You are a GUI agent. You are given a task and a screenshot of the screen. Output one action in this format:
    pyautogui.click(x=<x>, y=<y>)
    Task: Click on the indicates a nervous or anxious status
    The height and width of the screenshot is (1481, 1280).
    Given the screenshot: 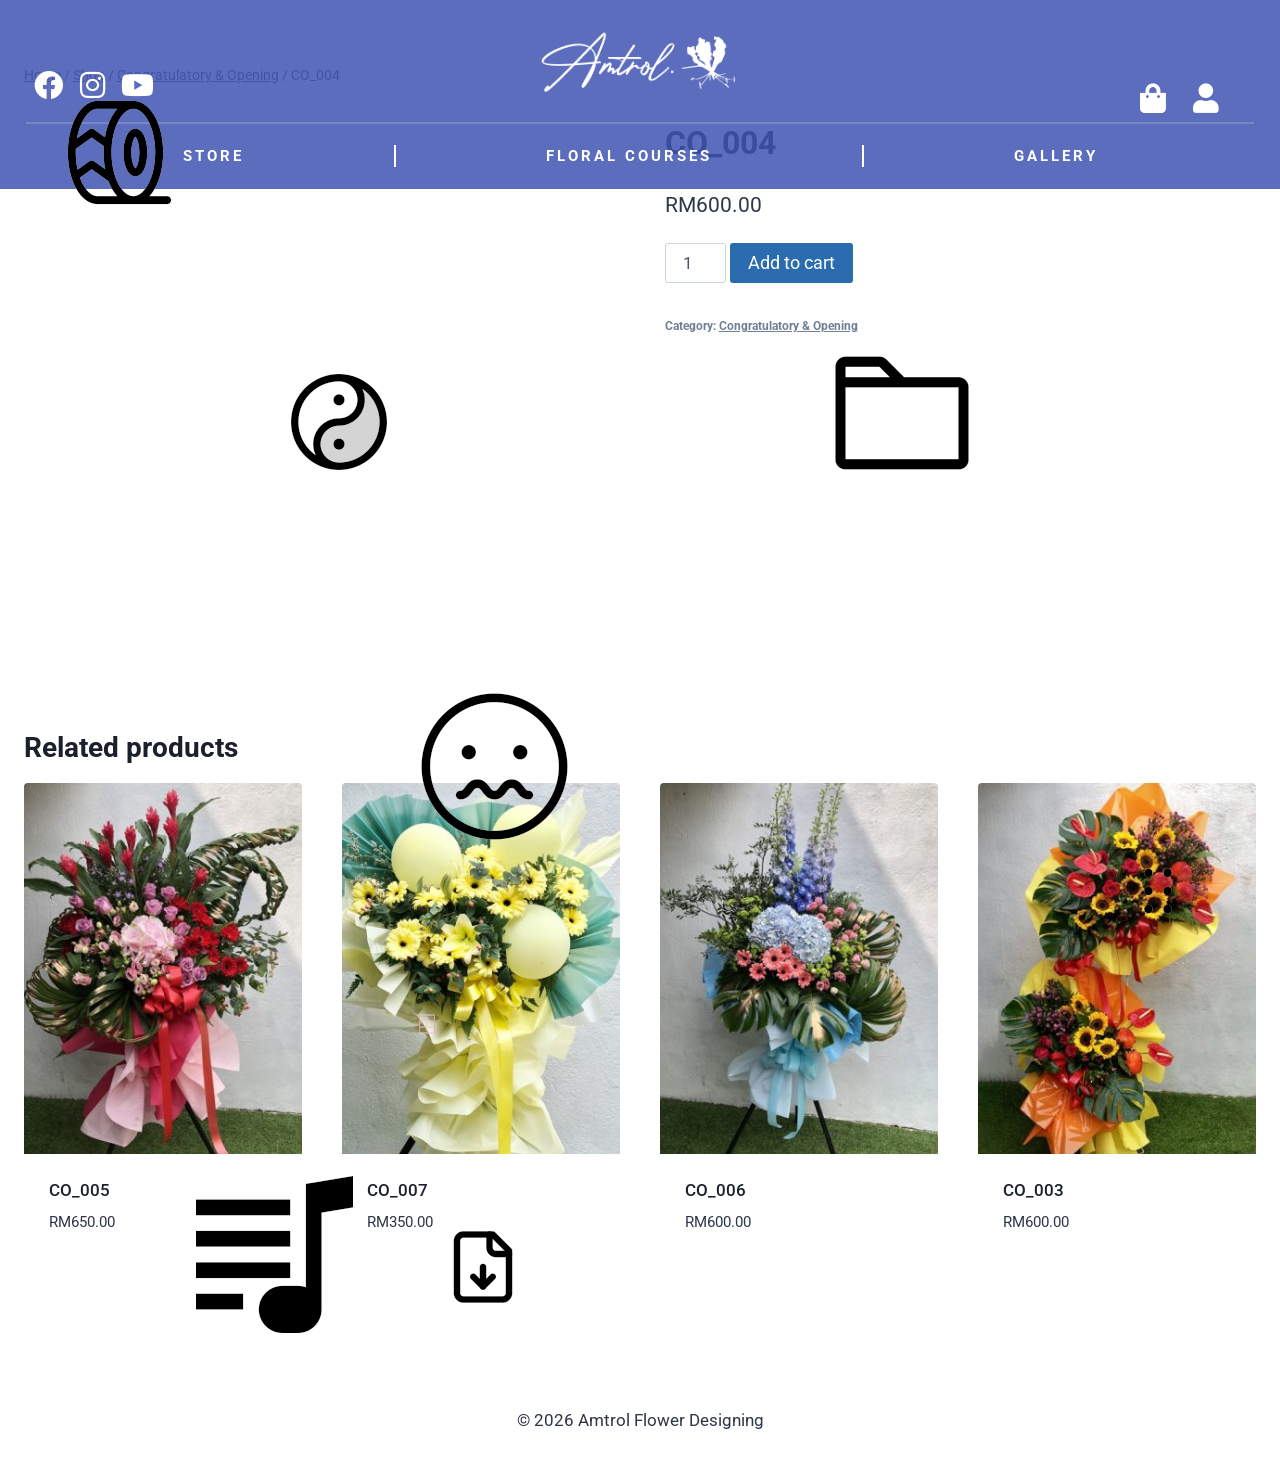 What is the action you would take?
    pyautogui.click(x=494, y=766)
    